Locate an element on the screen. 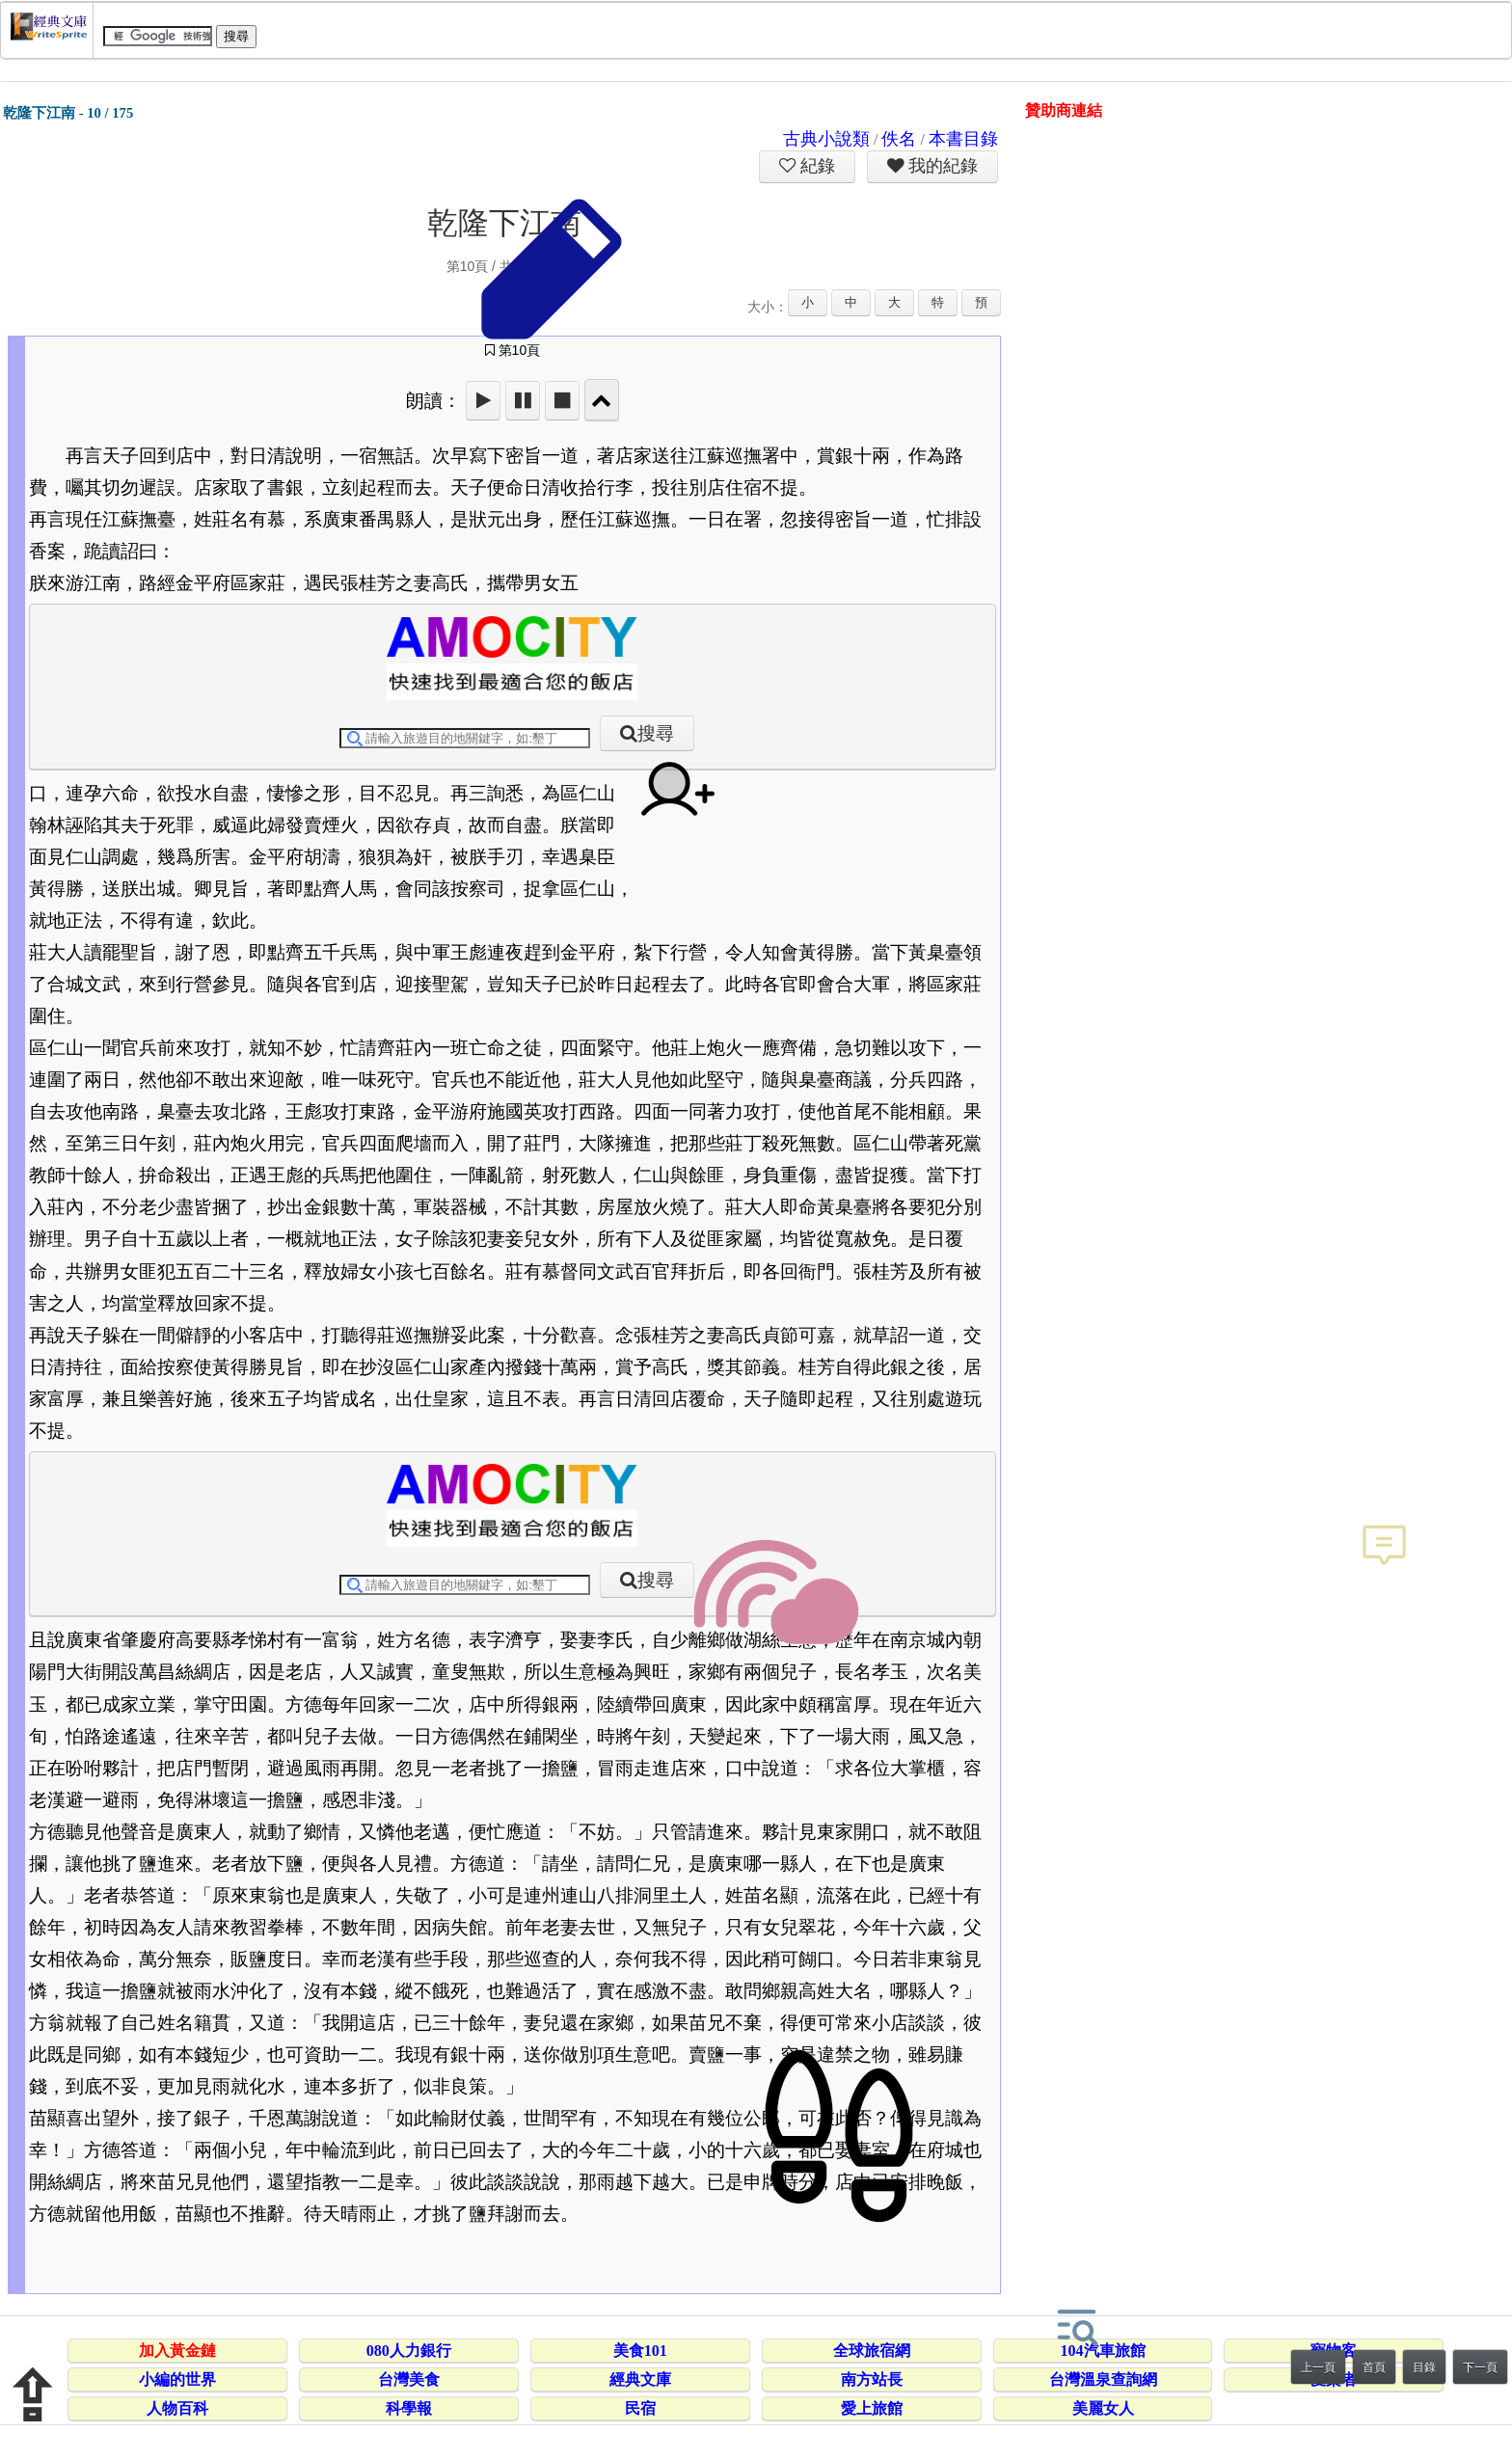 The width and height of the screenshot is (1512, 2460). search within a list or document is located at coordinates (1076, 2324).